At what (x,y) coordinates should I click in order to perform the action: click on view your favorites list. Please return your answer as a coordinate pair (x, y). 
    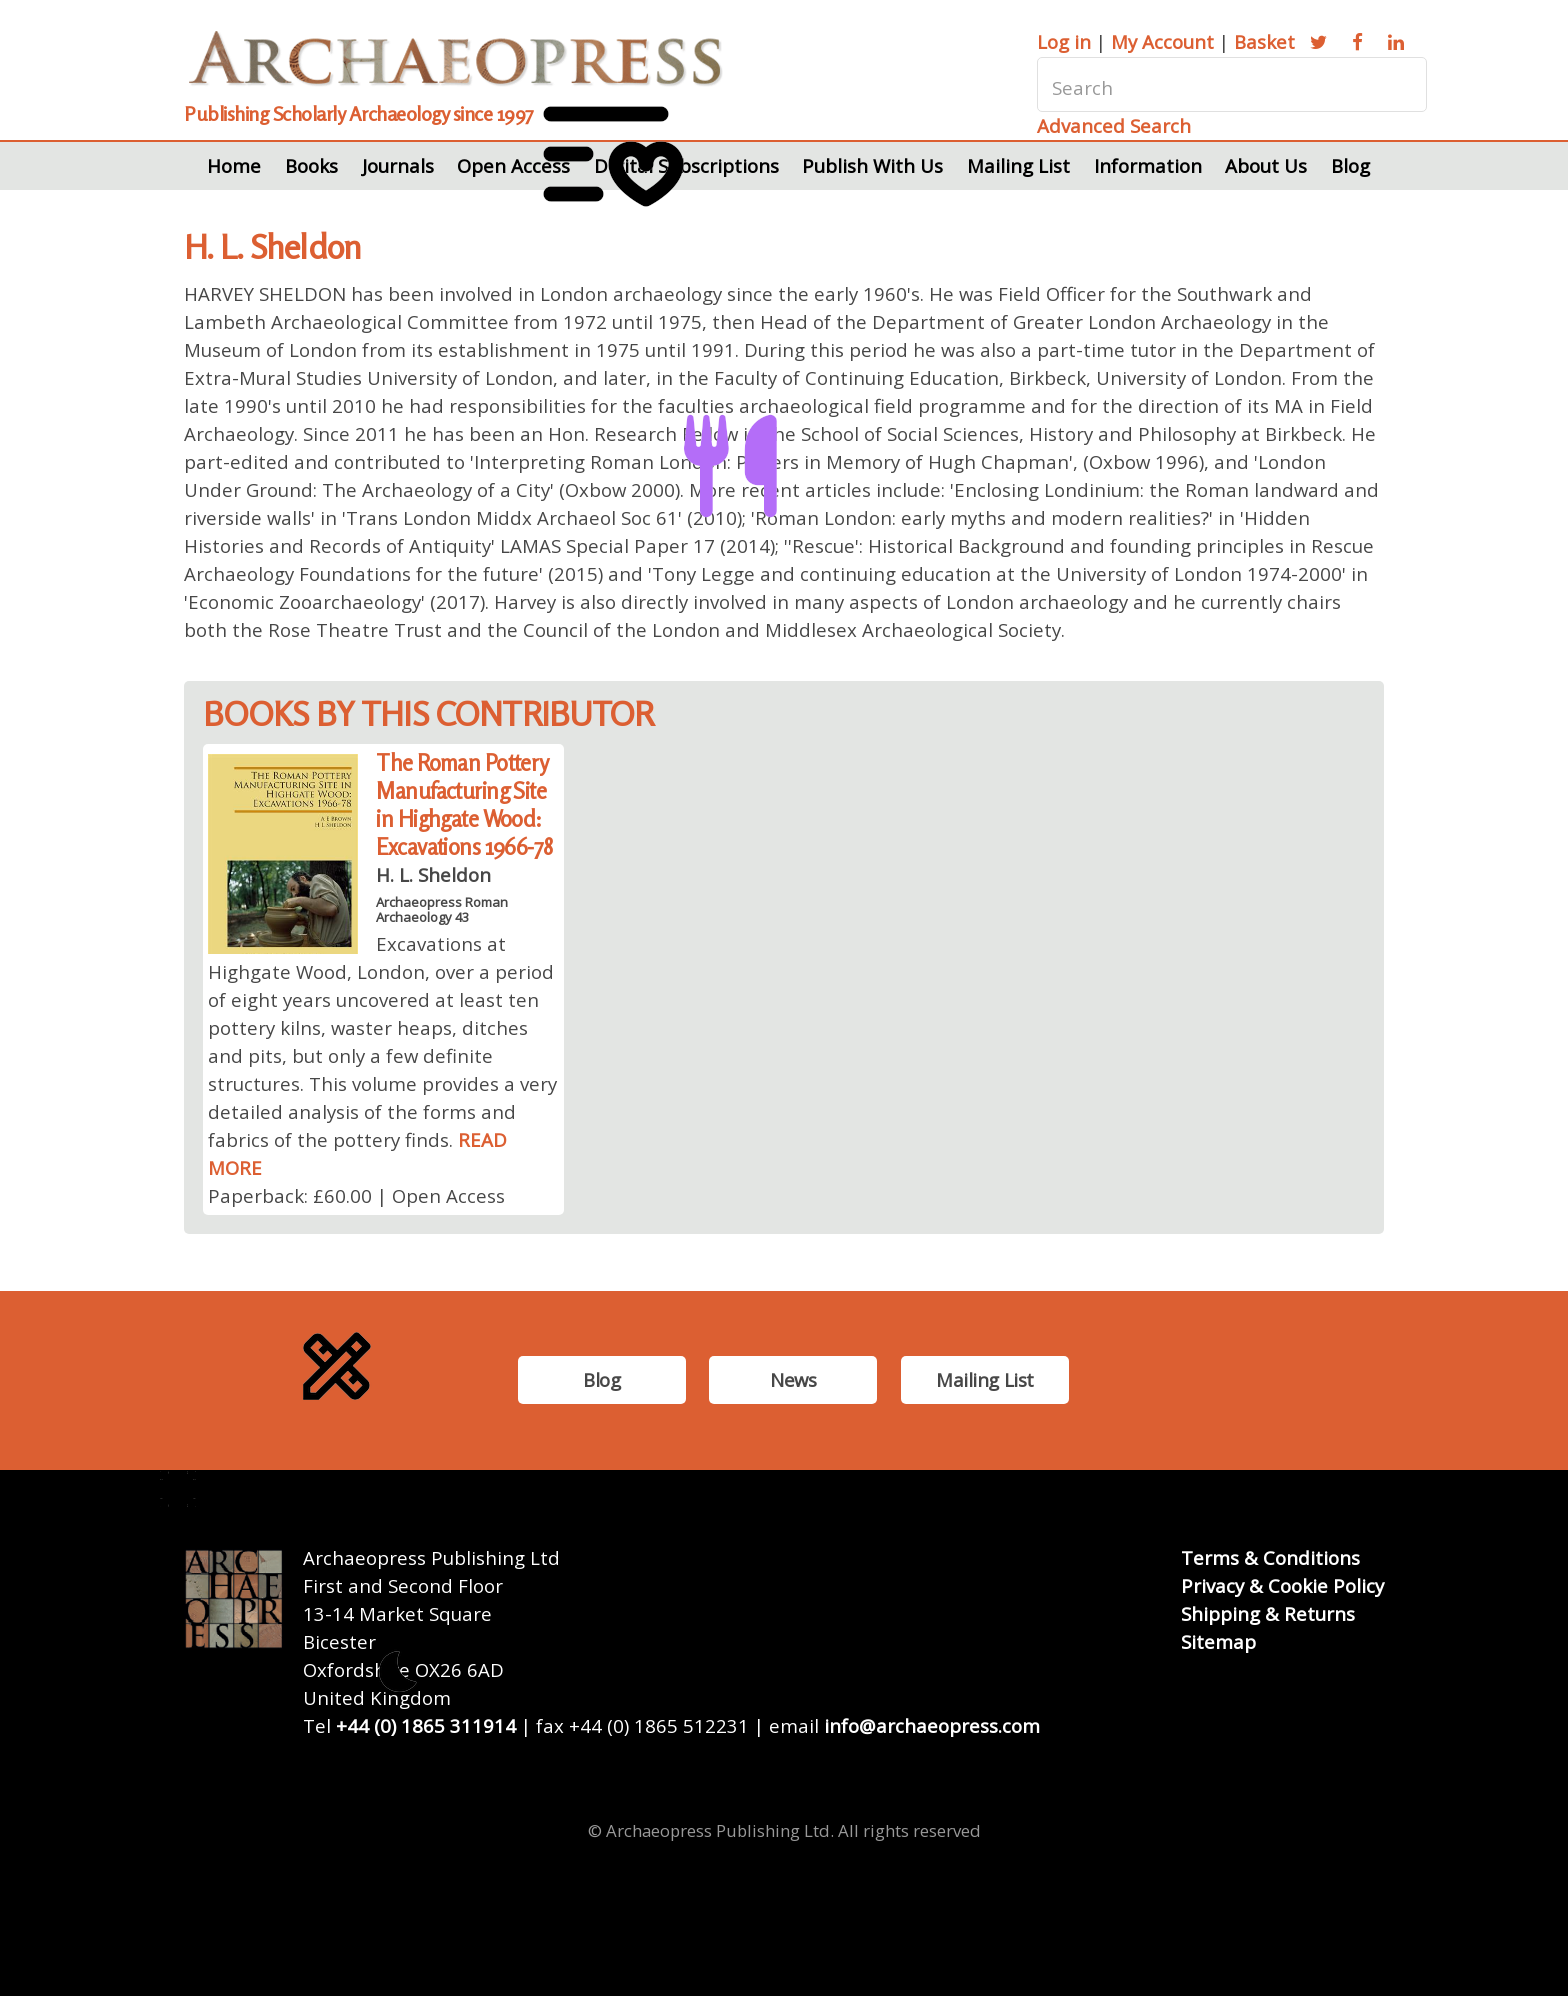
    Looking at the image, I should click on (606, 154).